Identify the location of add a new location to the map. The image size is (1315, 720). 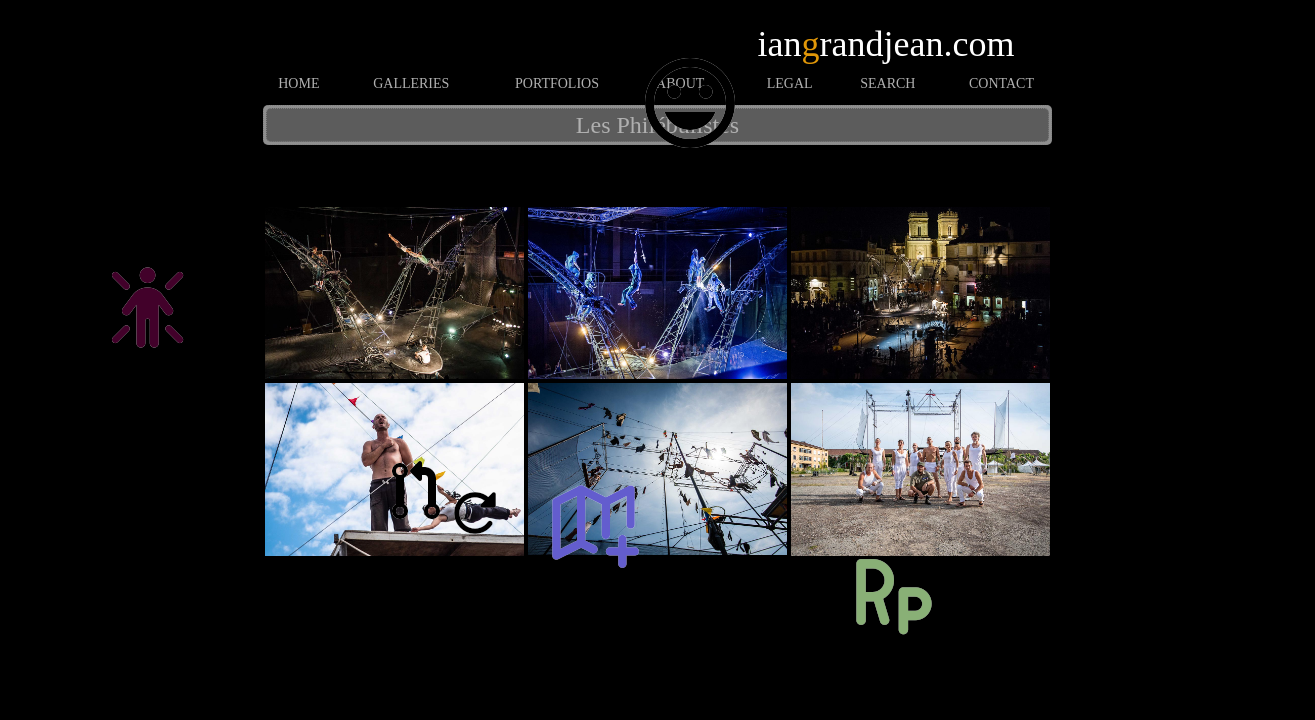
(593, 522).